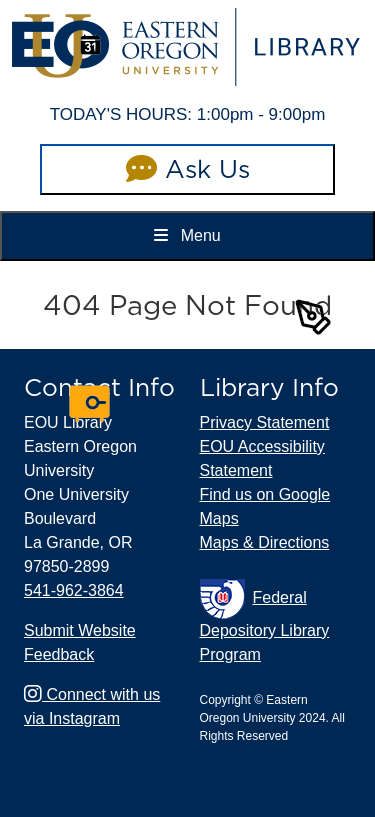 The width and height of the screenshot is (375, 817). What do you see at coordinates (313, 317) in the screenshot?
I see `access vector drawing tools` at bounding box center [313, 317].